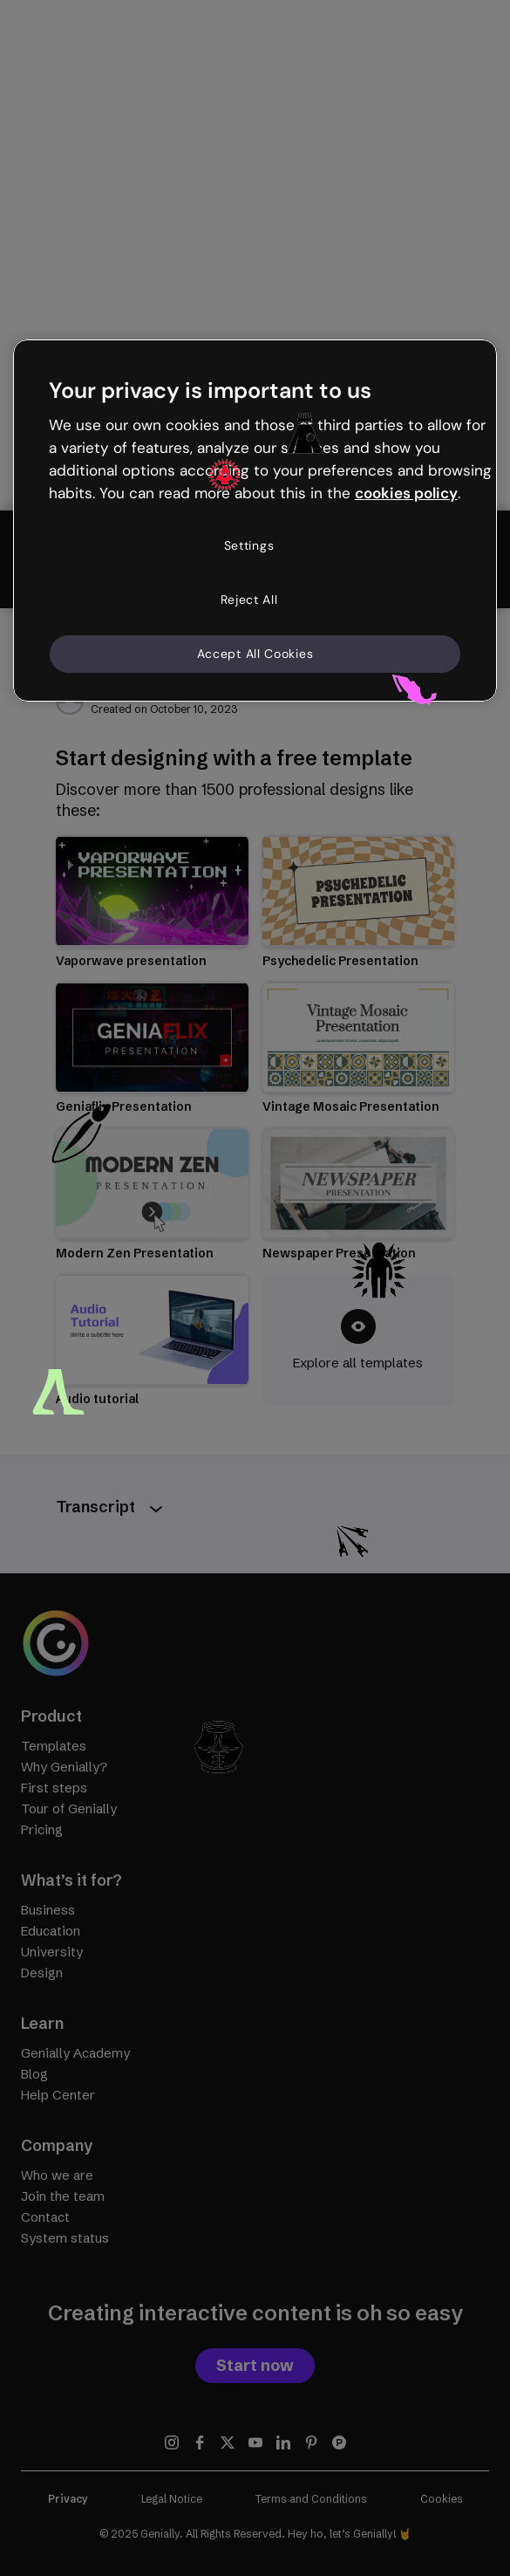 The height and width of the screenshot is (2576, 510). Describe the element at coordinates (378, 1270) in the screenshot. I see `activate frost aura ability` at that location.